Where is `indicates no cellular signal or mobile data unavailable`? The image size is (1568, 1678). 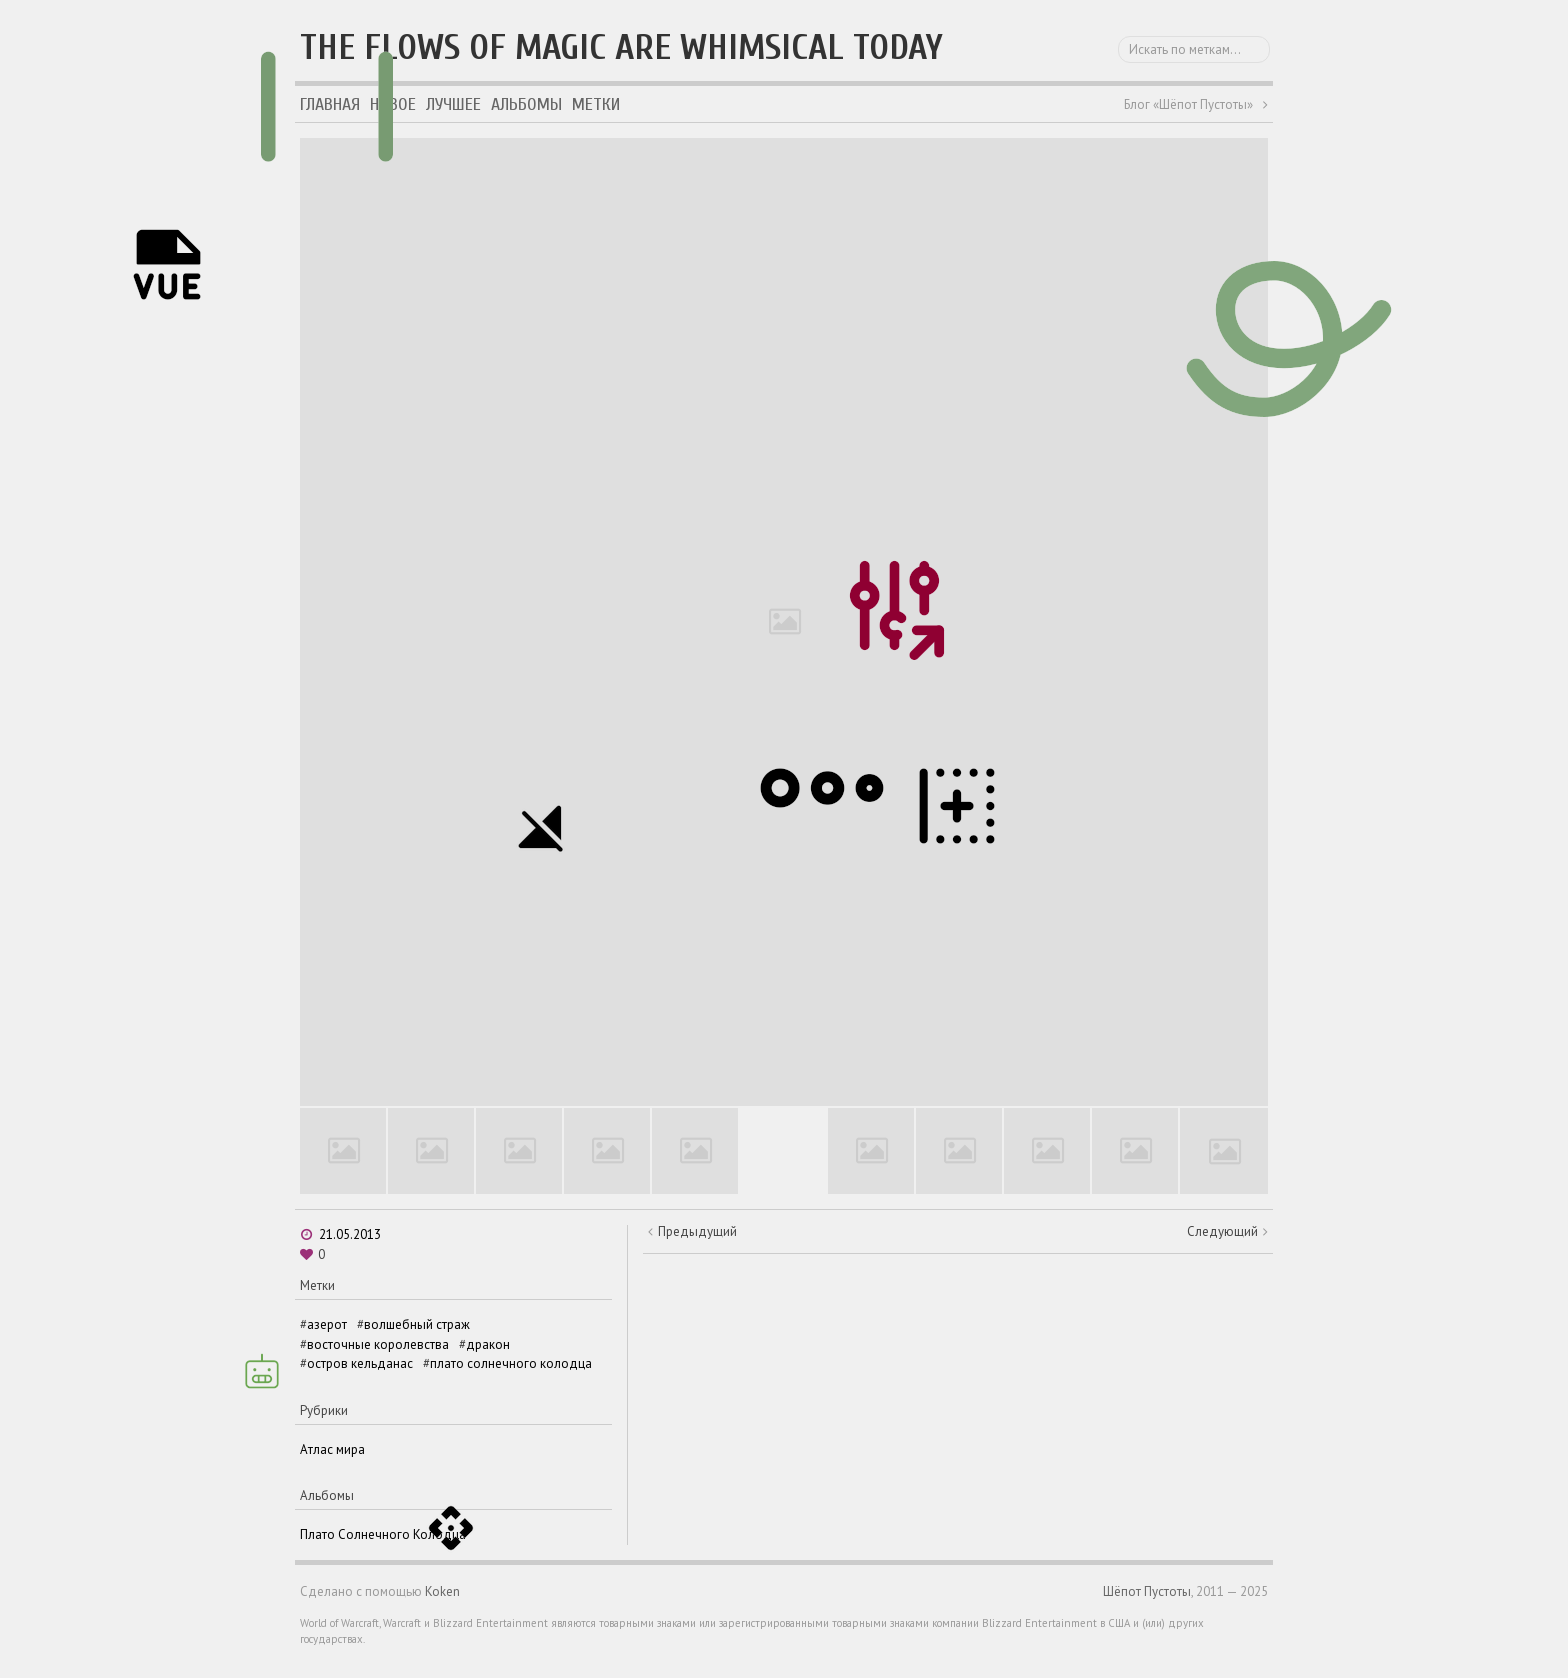 indicates no cellular signal or mobile data unavailable is located at coordinates (540, 827).